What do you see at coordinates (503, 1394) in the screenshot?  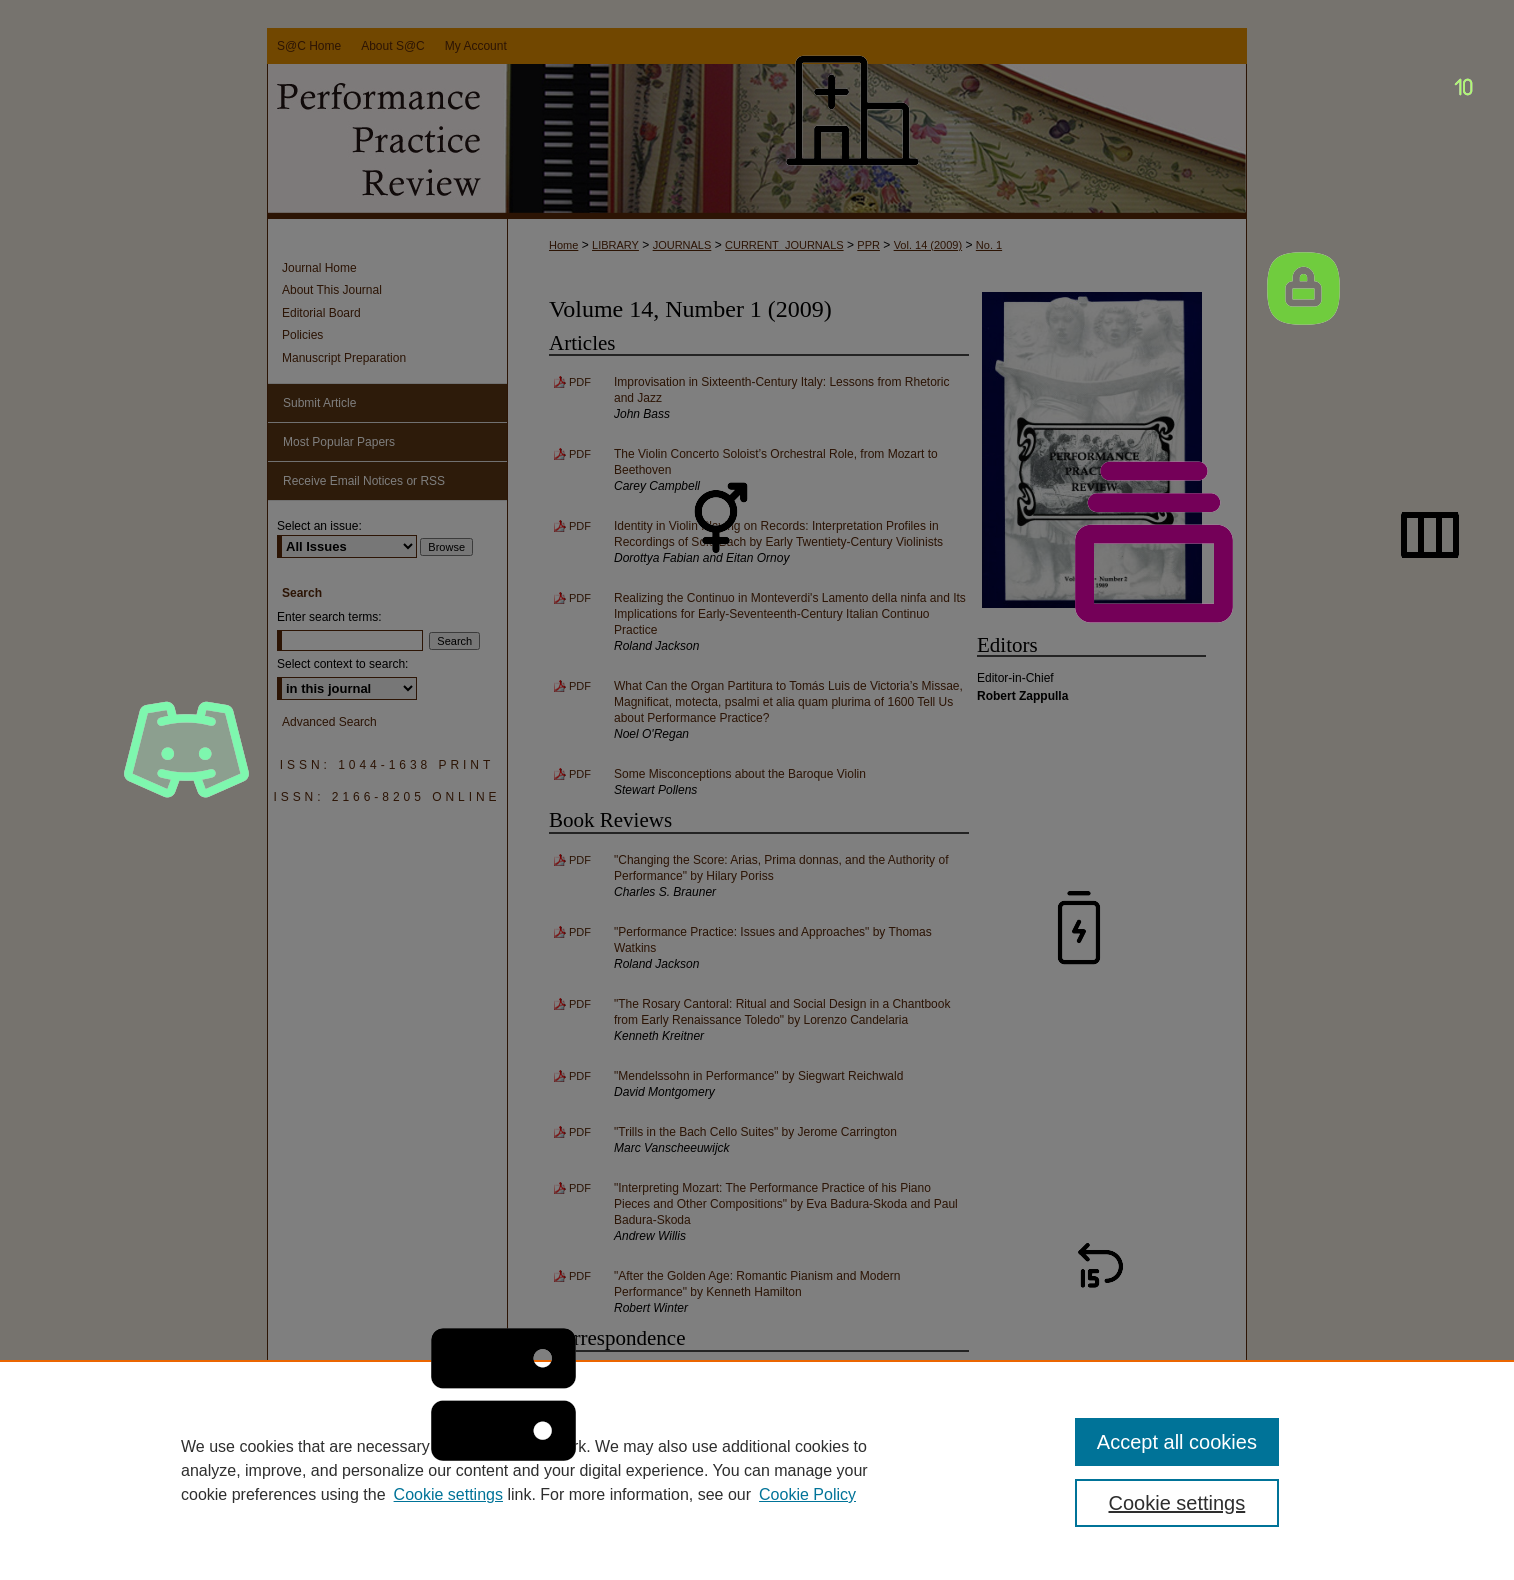 I see `access storage or server settings` at bounding box center [503, 1394].